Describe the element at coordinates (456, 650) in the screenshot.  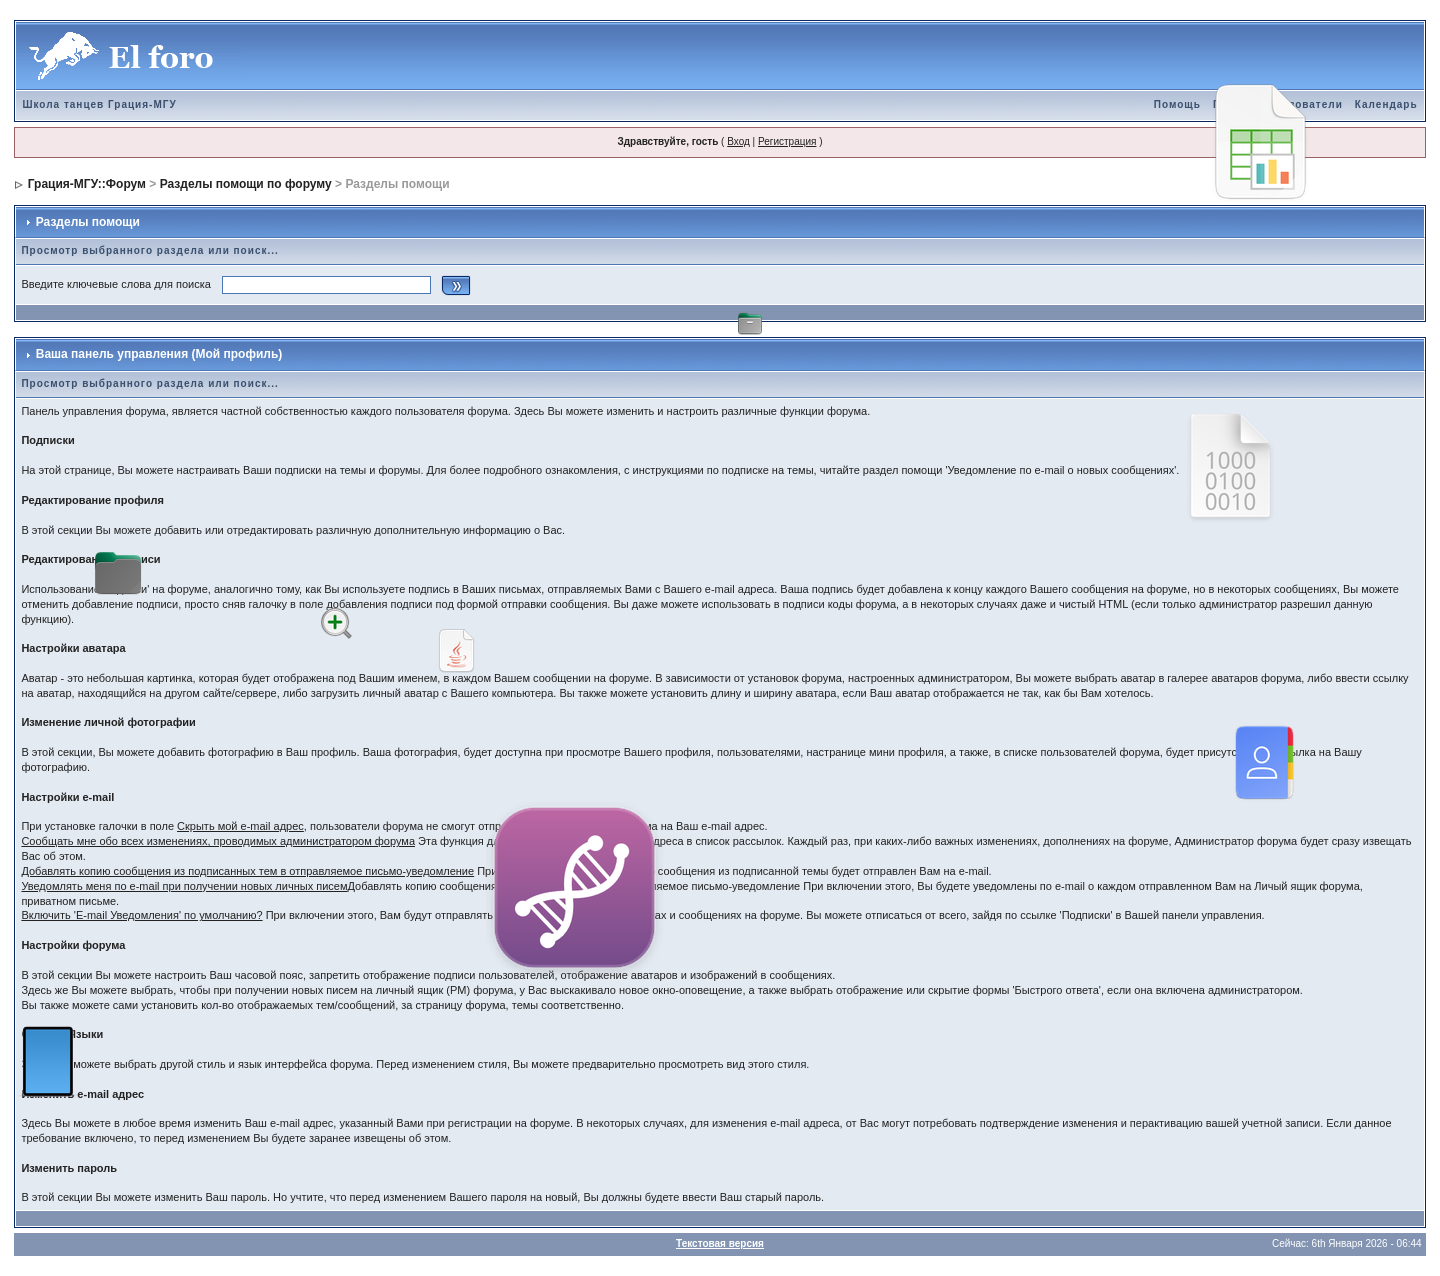
I see `a java source code file` at that location.